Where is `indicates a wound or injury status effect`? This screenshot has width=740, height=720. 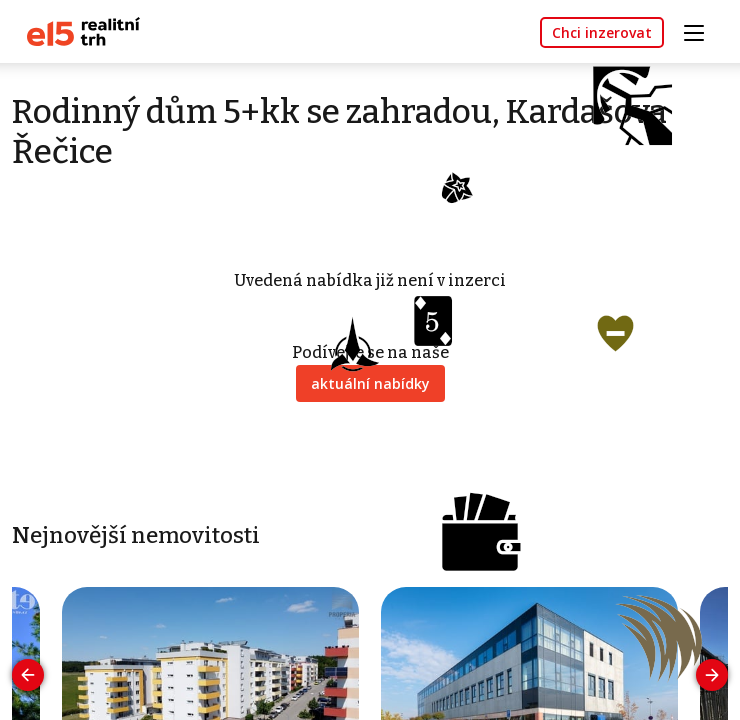
indicates a wound or injury status effect is located at coordinates (659, 638).